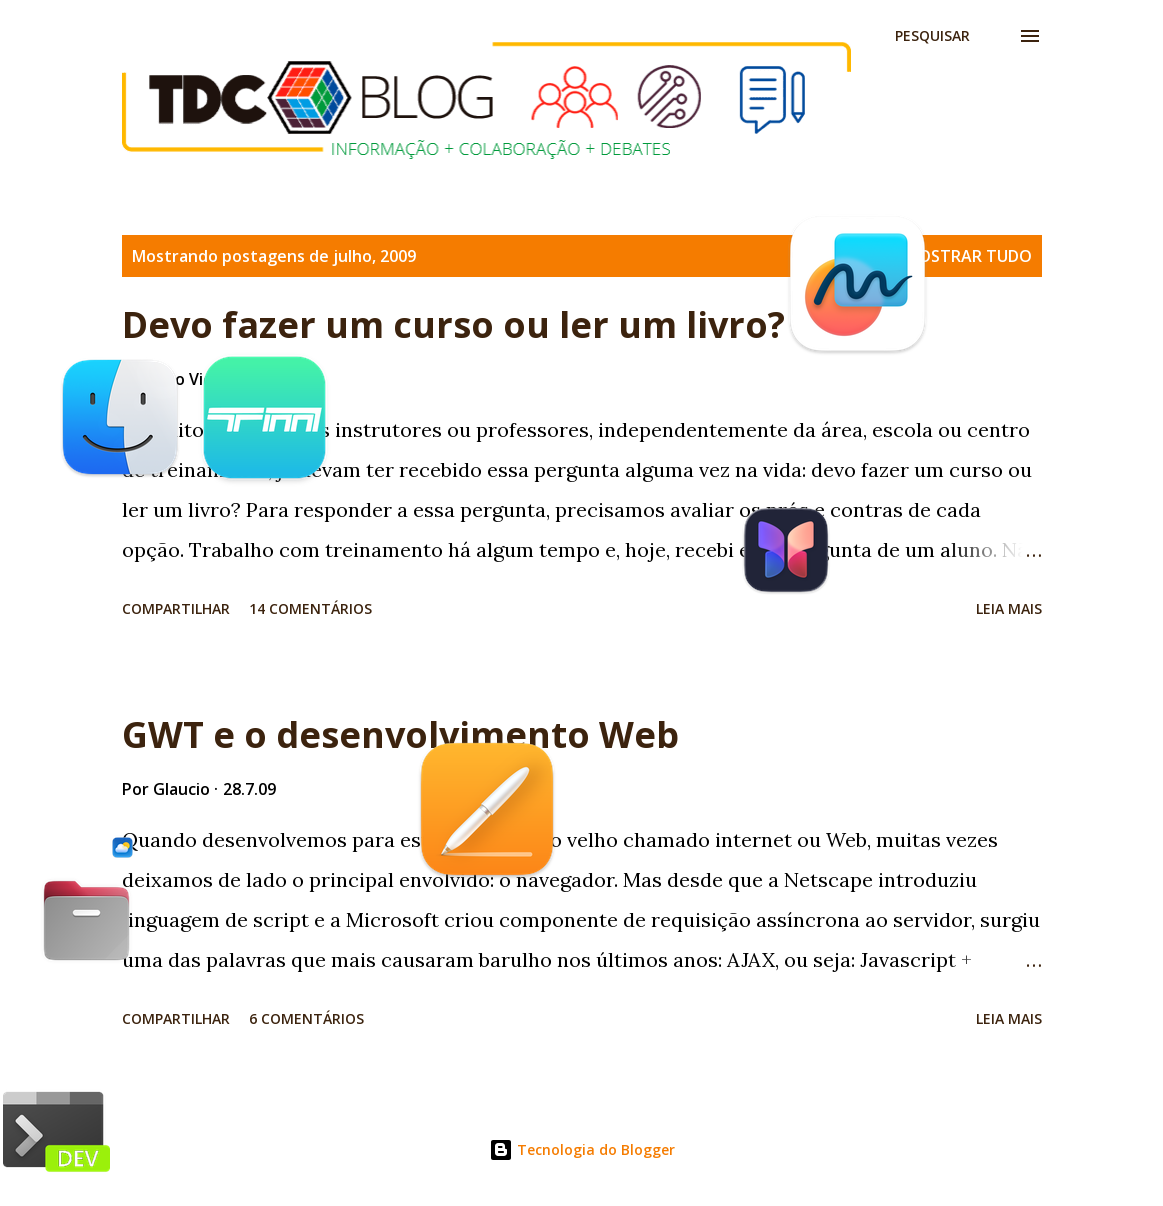 This screenshot has width=1163, height=1206. Describe the element at coordinates (857, 283) in the screenshot. I see `open Apple Freeform app` at that location.